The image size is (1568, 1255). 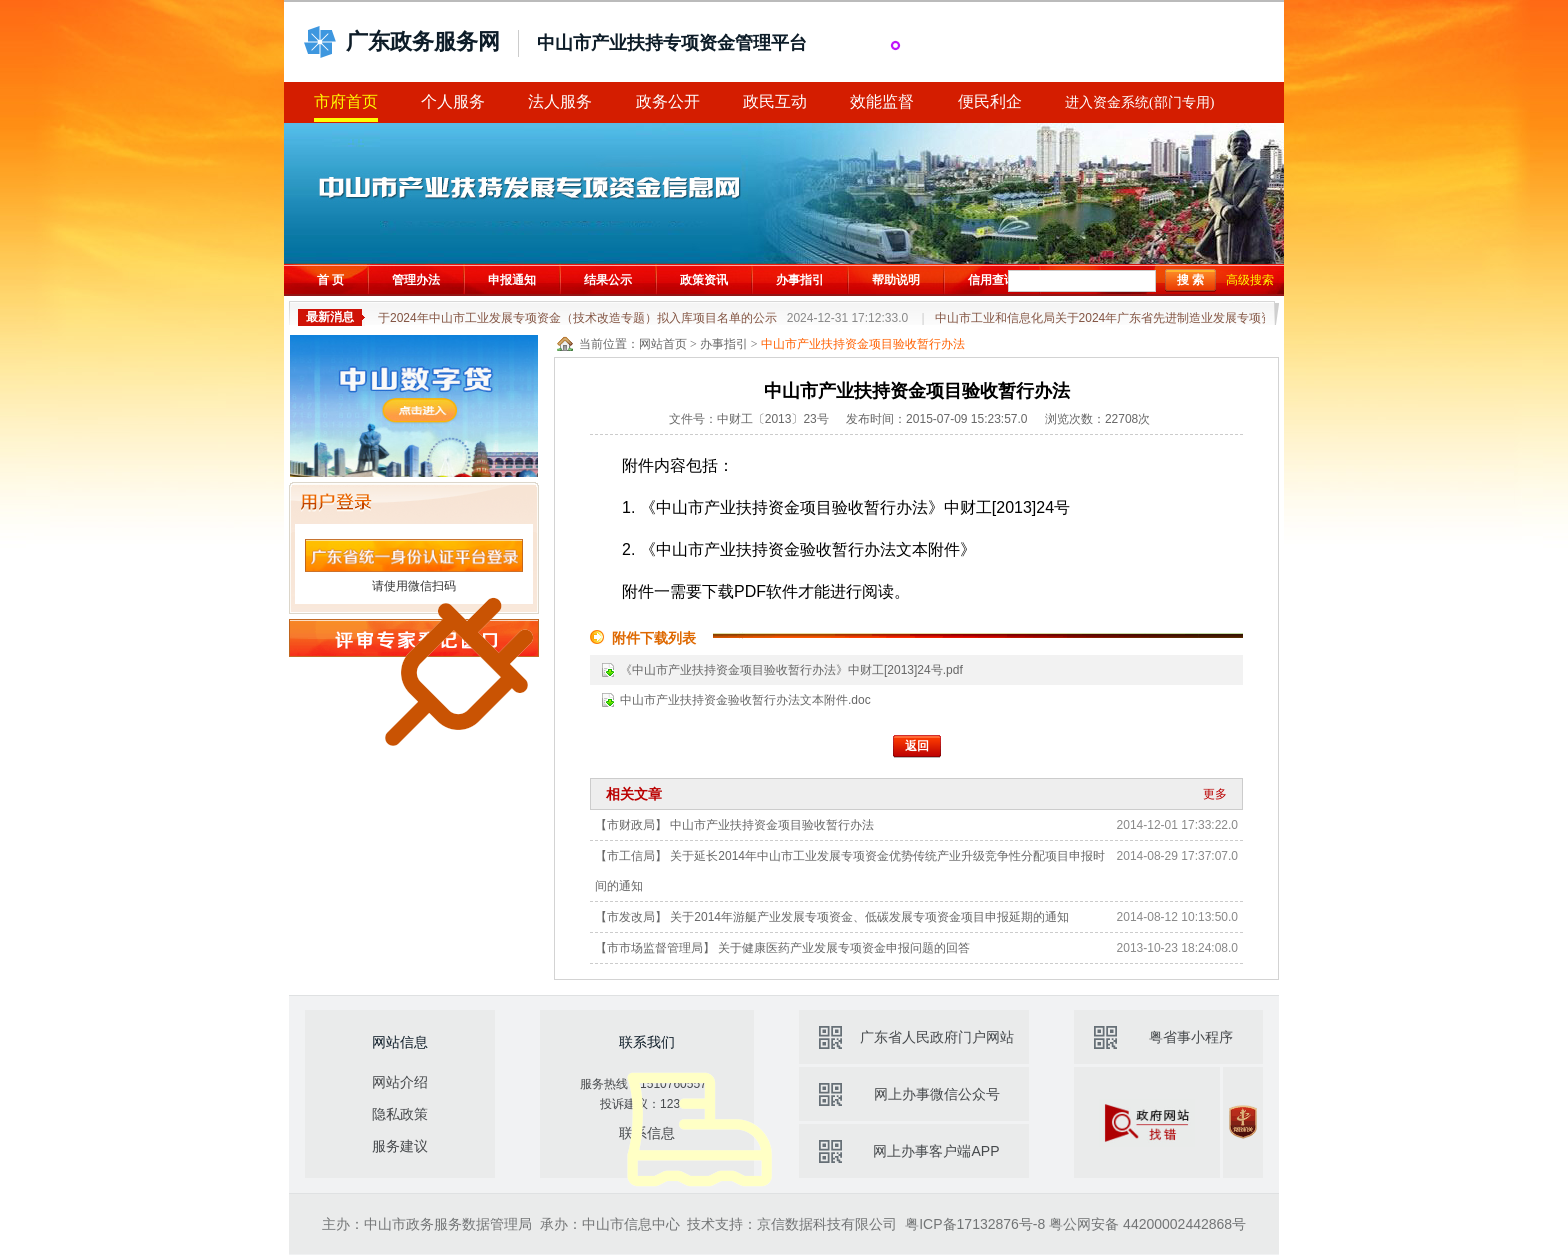 What do you see at coordinates (895, 45) in the screenshot?
I see `unselected radio button option` at bounding box center [895, 45].